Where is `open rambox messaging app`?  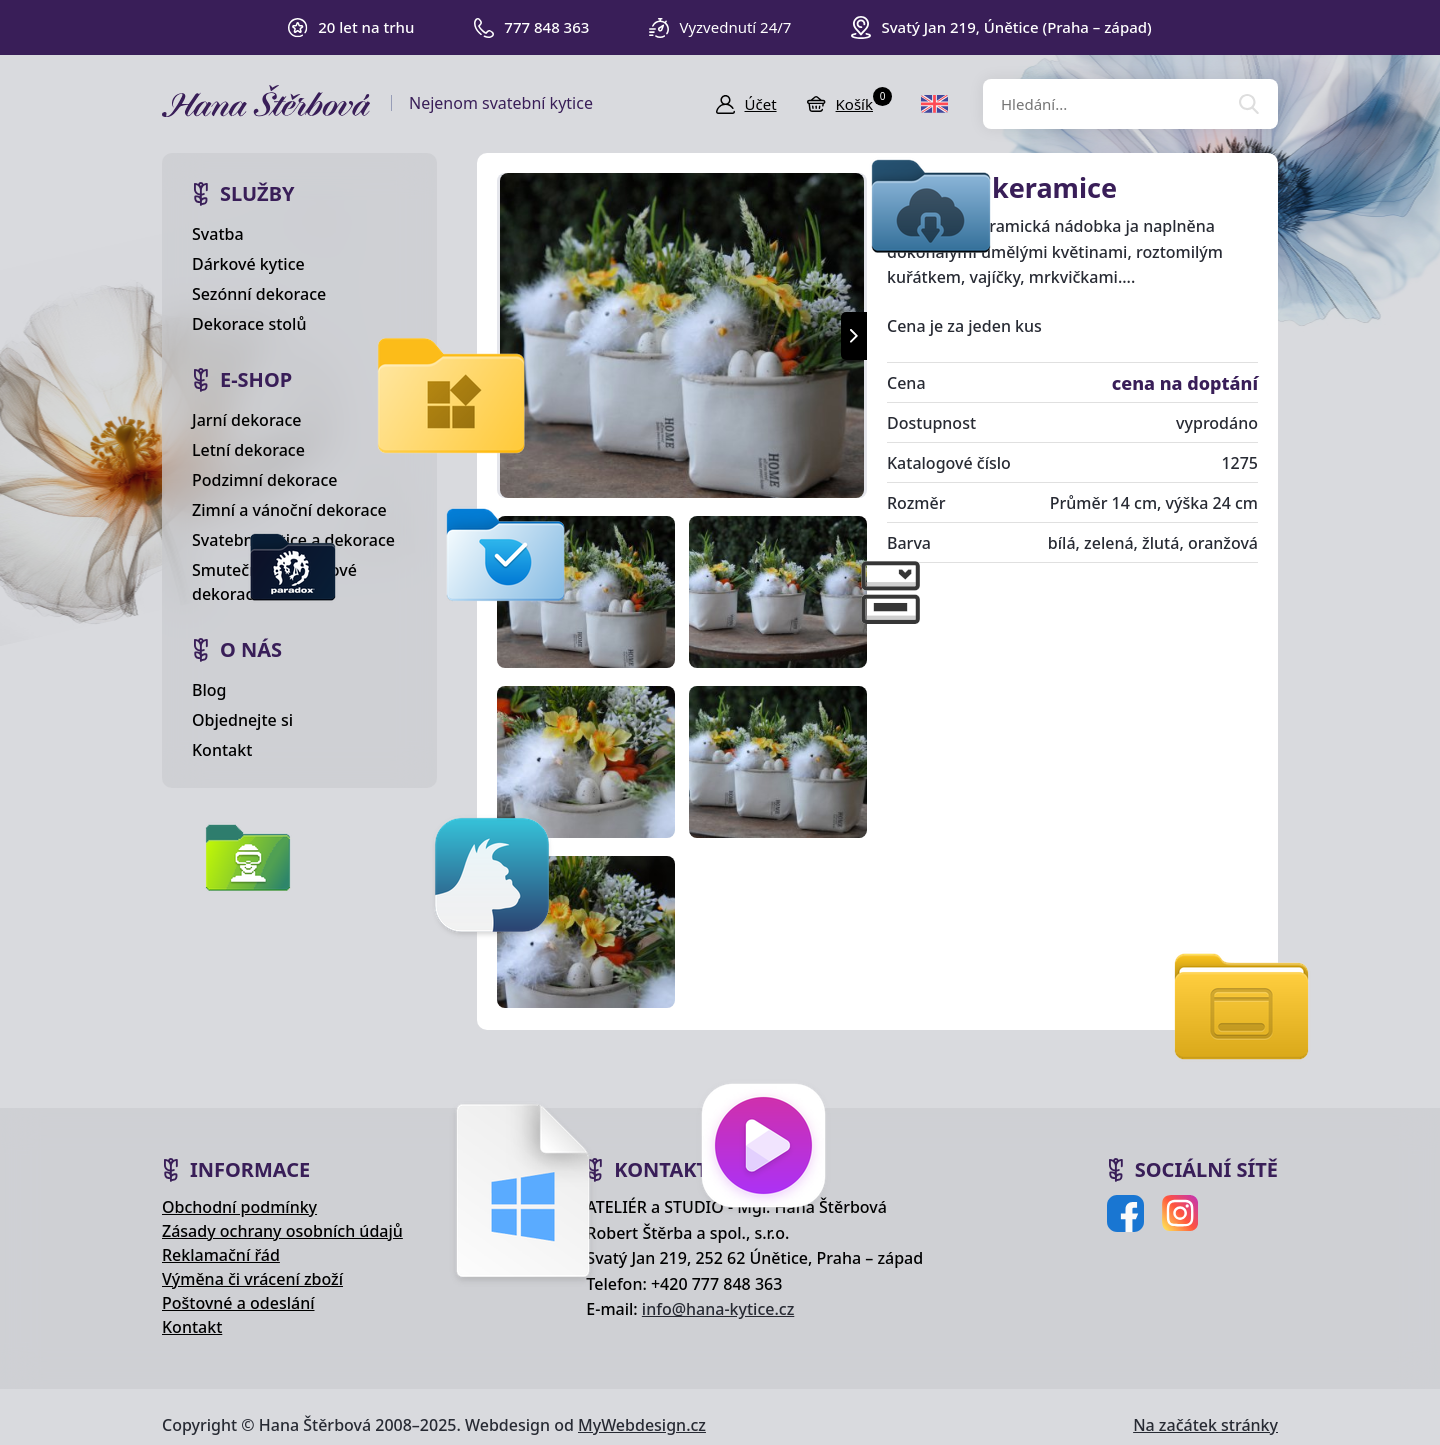 open rambox messaging app is located at coordinates (492, 875).